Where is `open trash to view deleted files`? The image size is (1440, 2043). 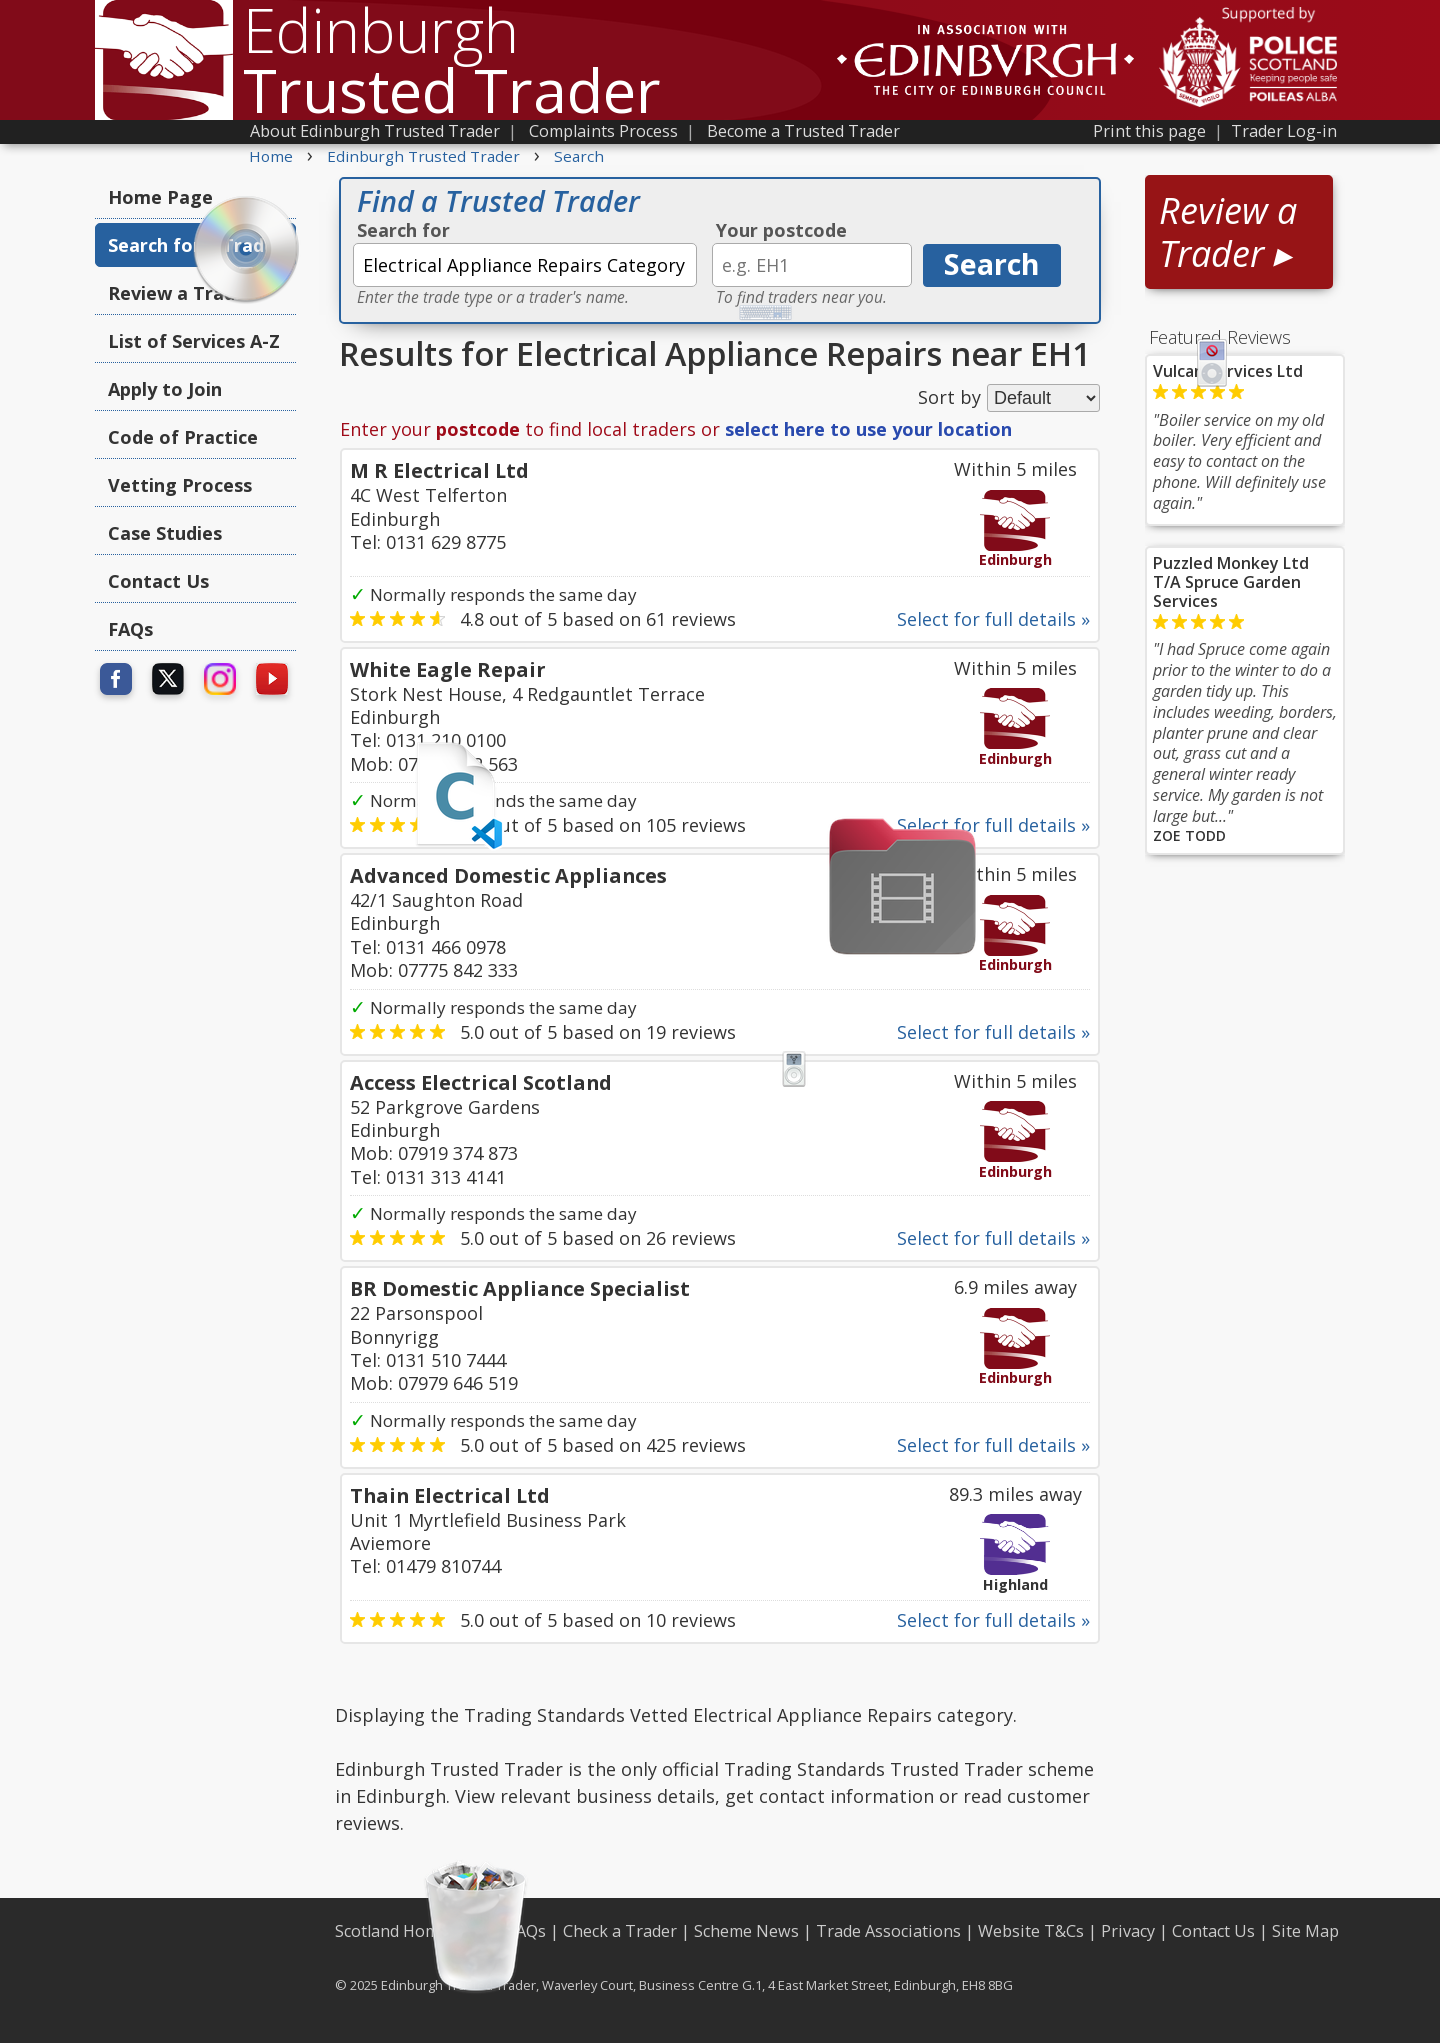
open trash to view deleted files is located at coordinates (476, 1928).